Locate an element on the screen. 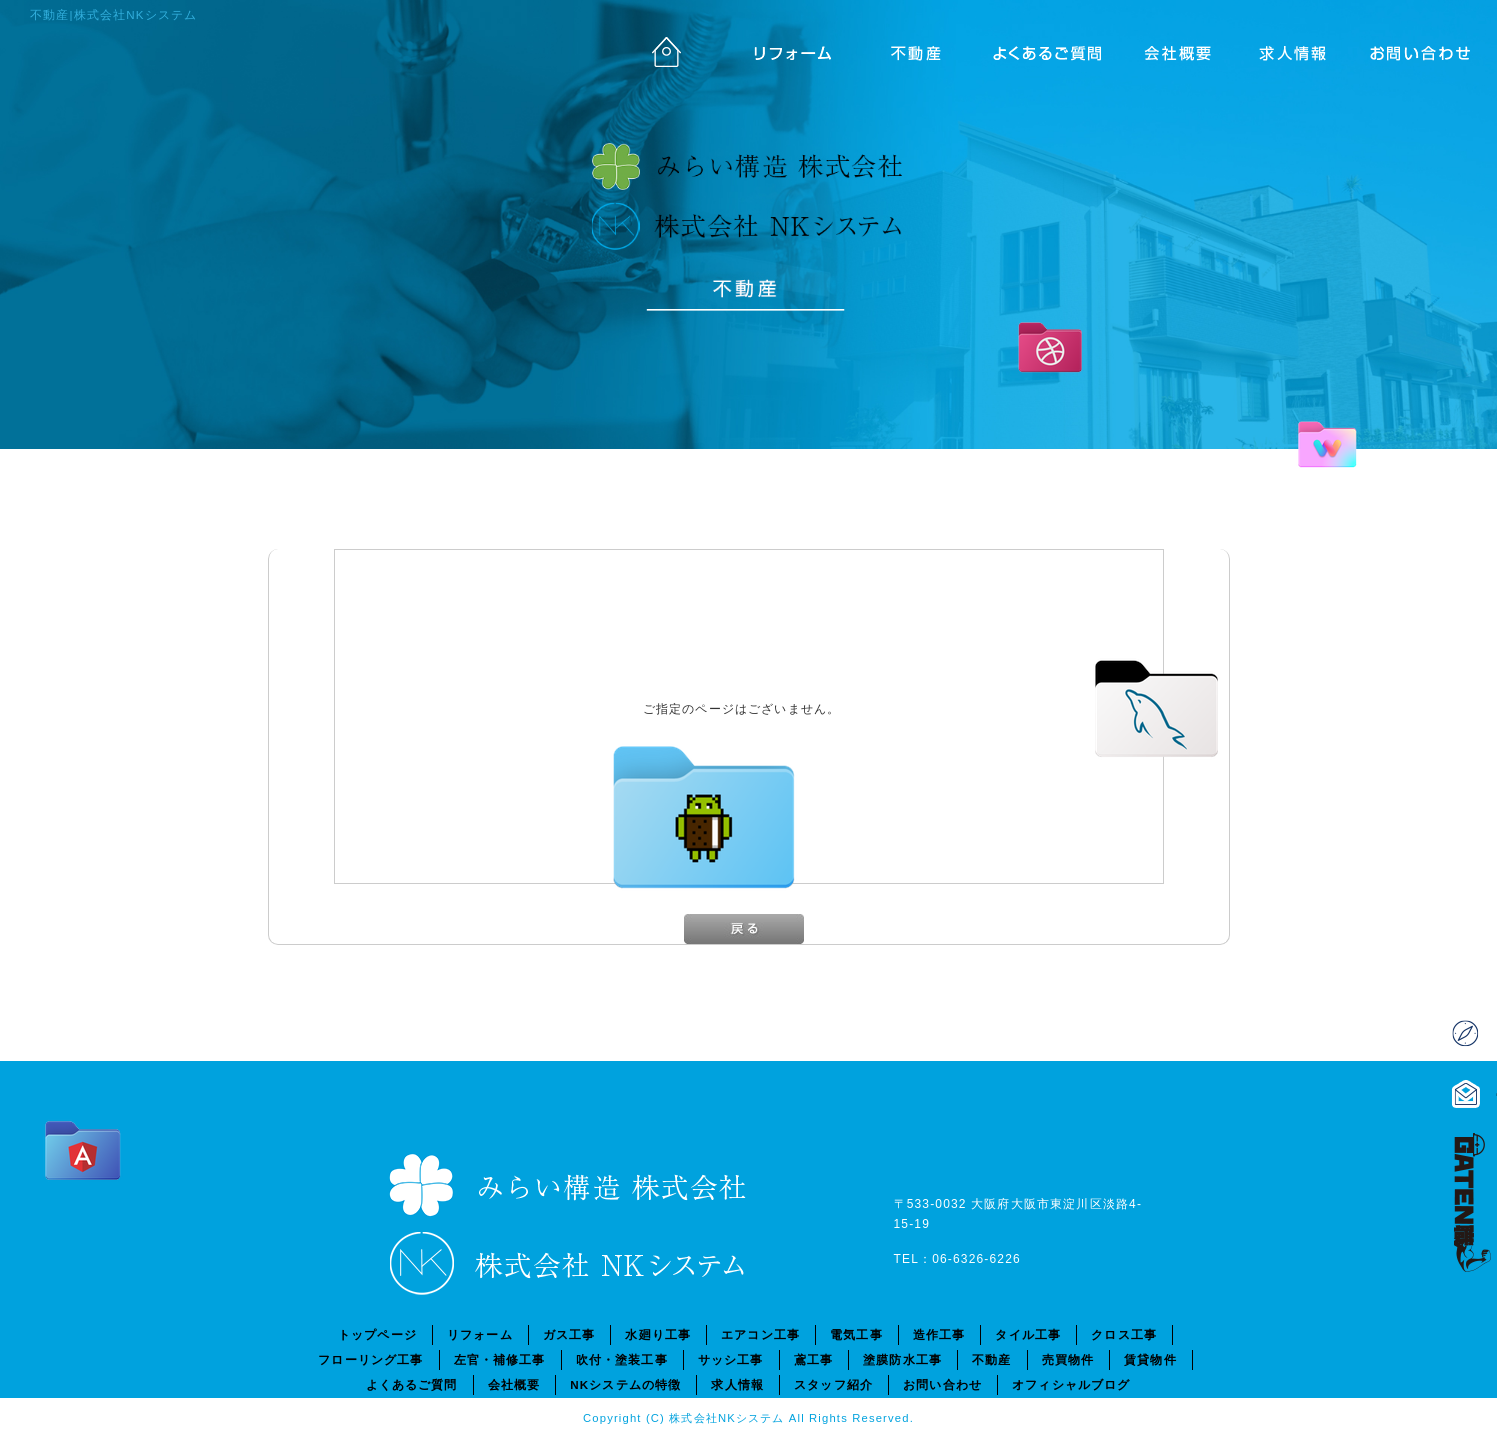 Image resolution: width=1497 pixels, height=1438 pixels. open wondershare creative center folder is located at coordinates (1327, 446).